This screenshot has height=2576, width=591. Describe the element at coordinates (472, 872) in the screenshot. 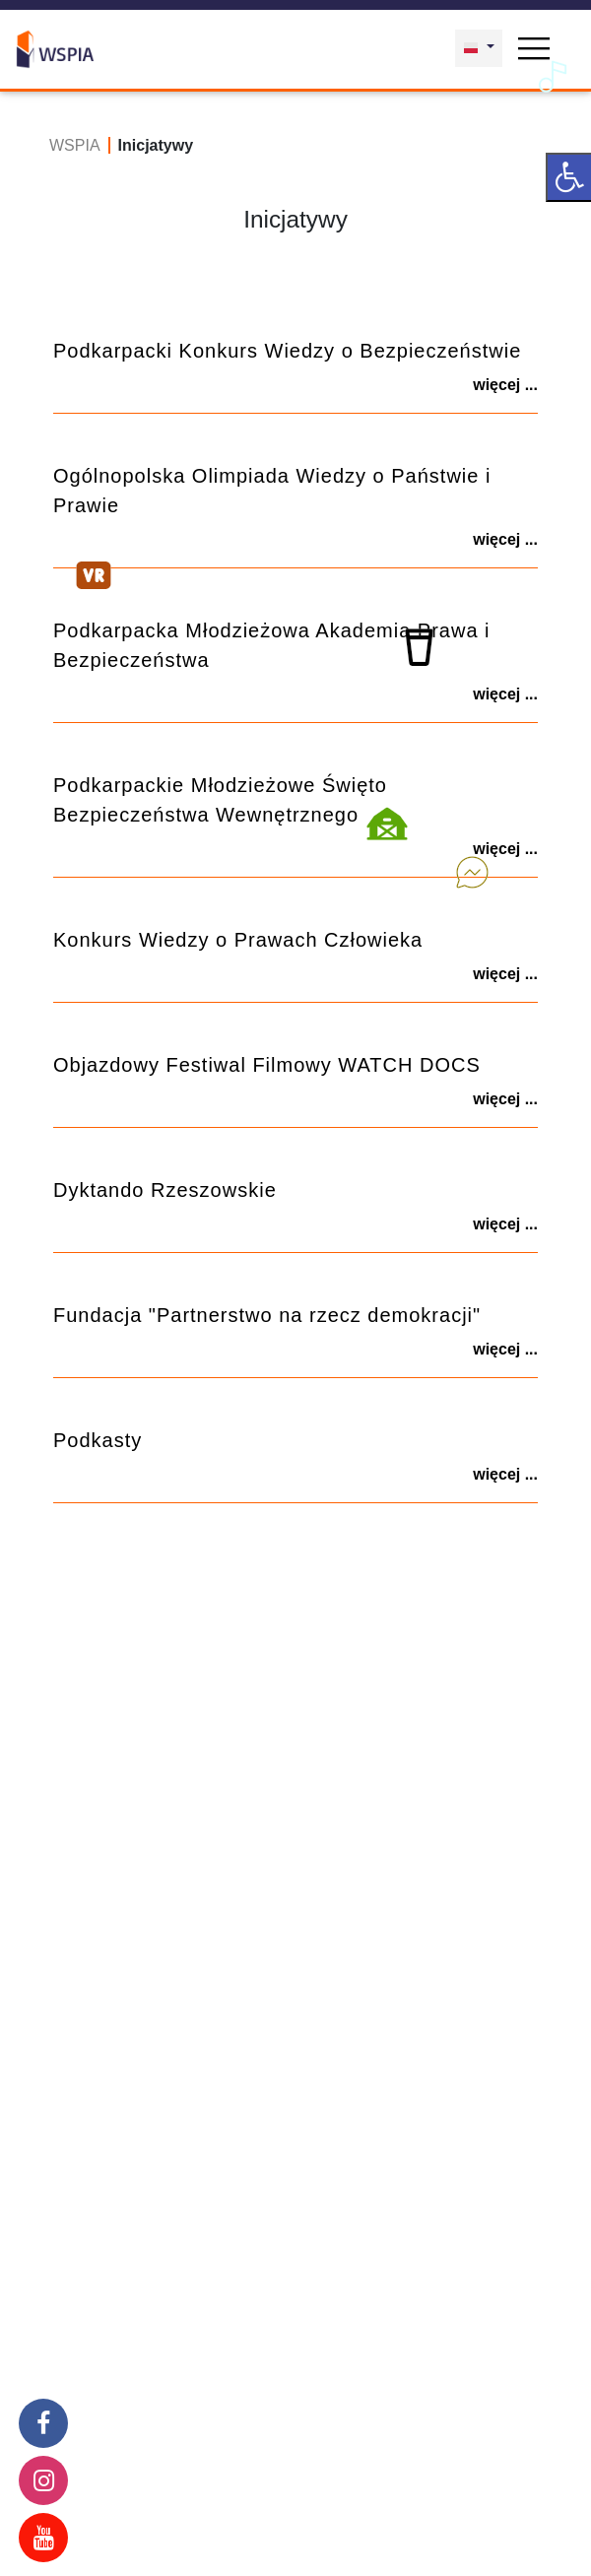

I see `open facebook messenger` at that location.